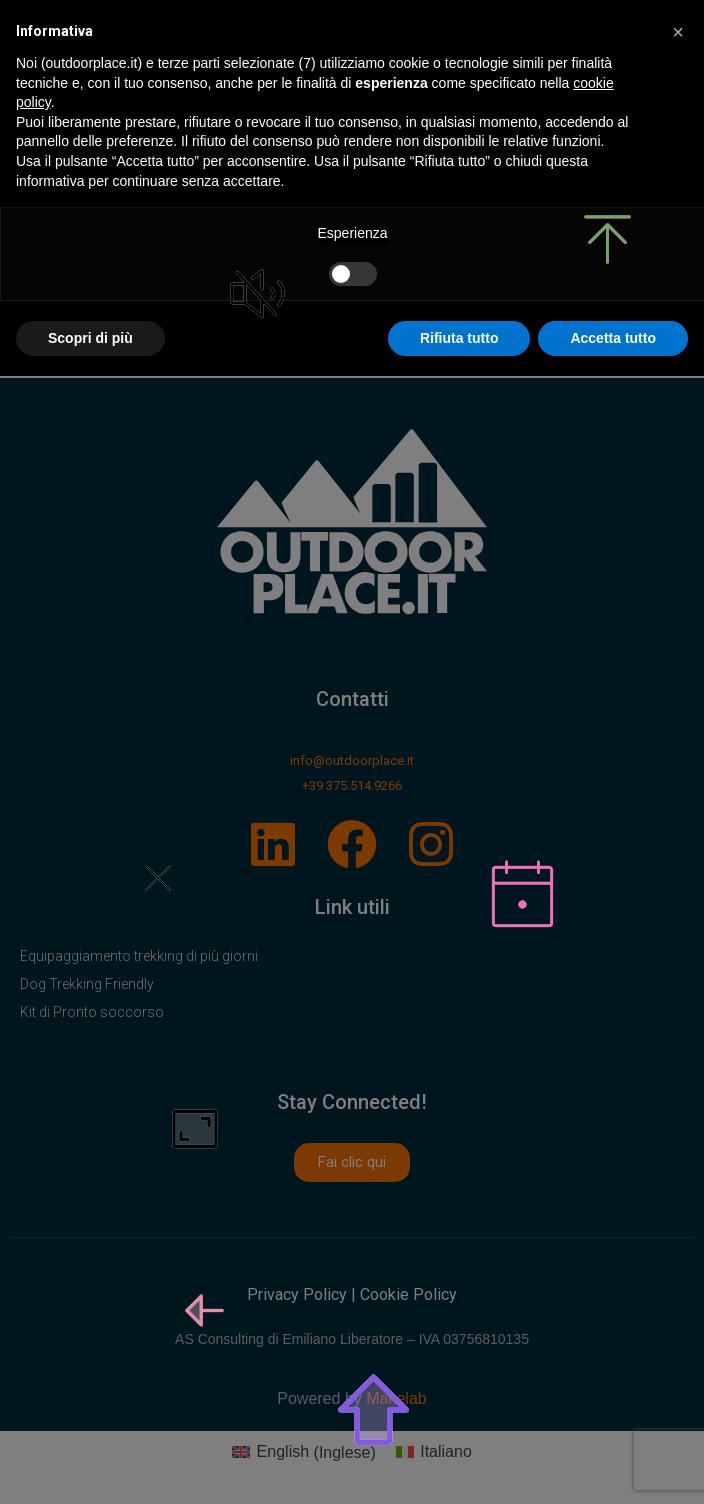 The height and width of the screenshot is (1504, 704). Describe the element at coordinates (522, 896) in the screenshot. I see `indicates a calendar event or scheduled item` at that location.